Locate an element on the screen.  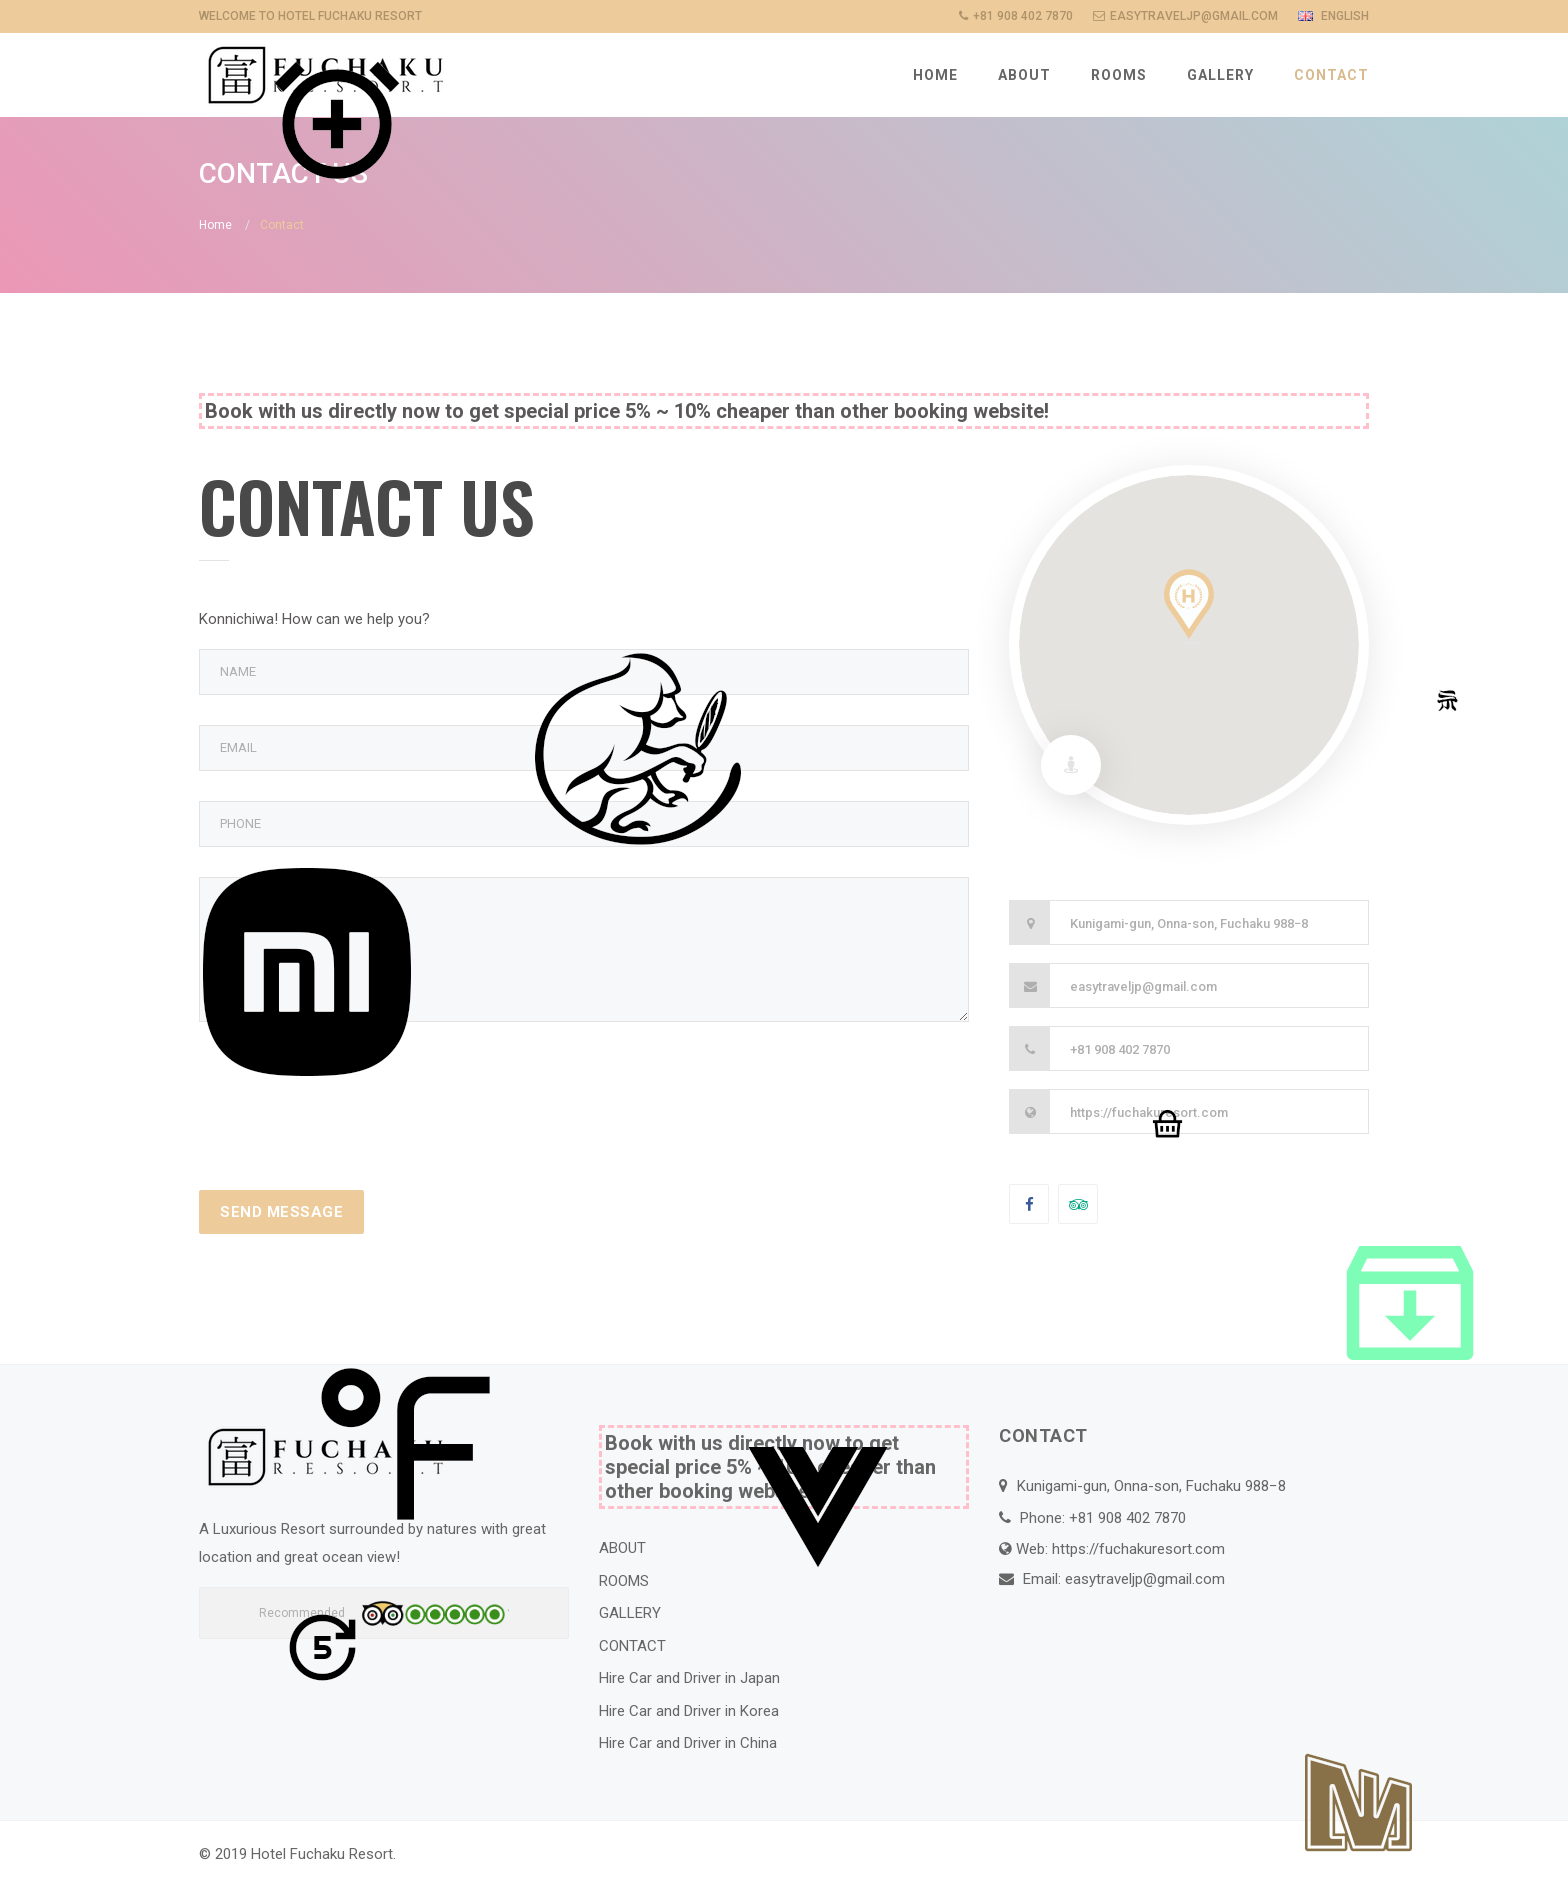
visit the AlliedModders community website is located at coordinates (1358, 1802).